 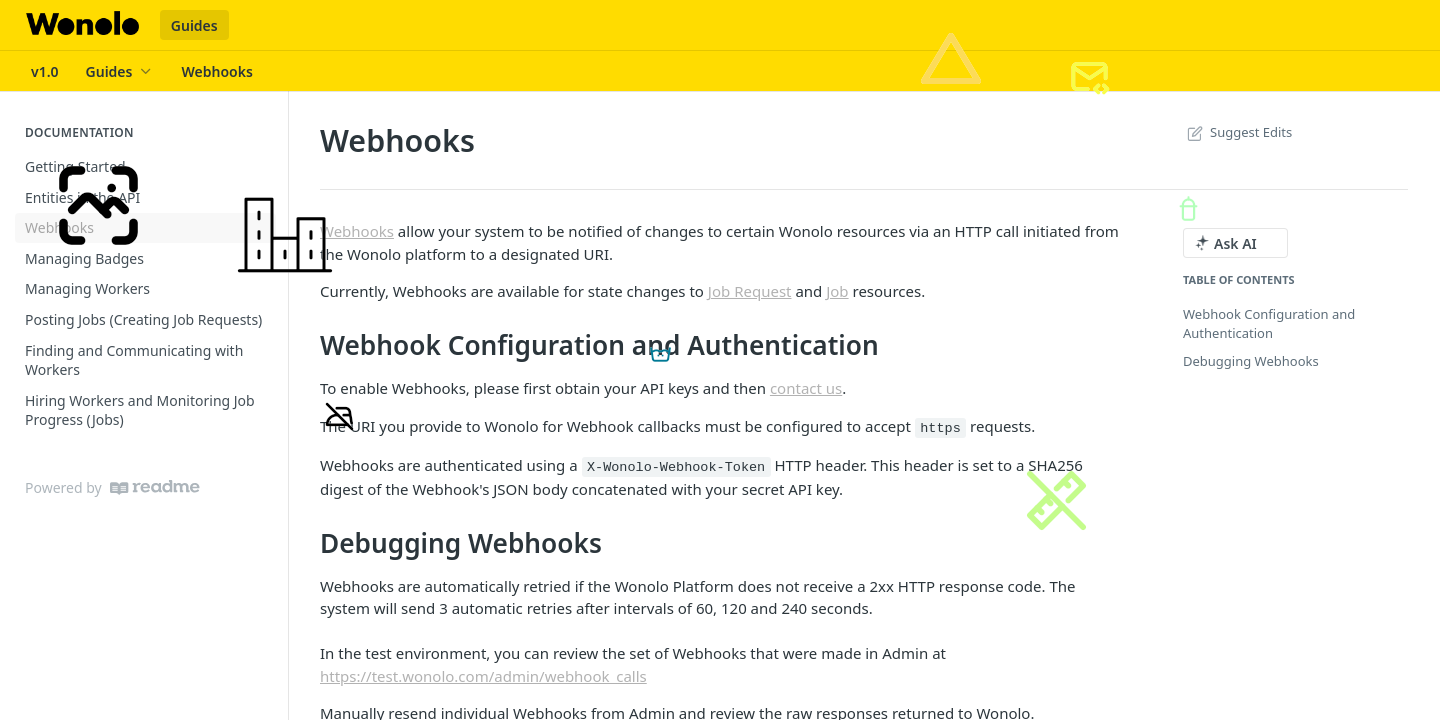 I want to click on access baby or infant care features, so click(x=1188, y=208).